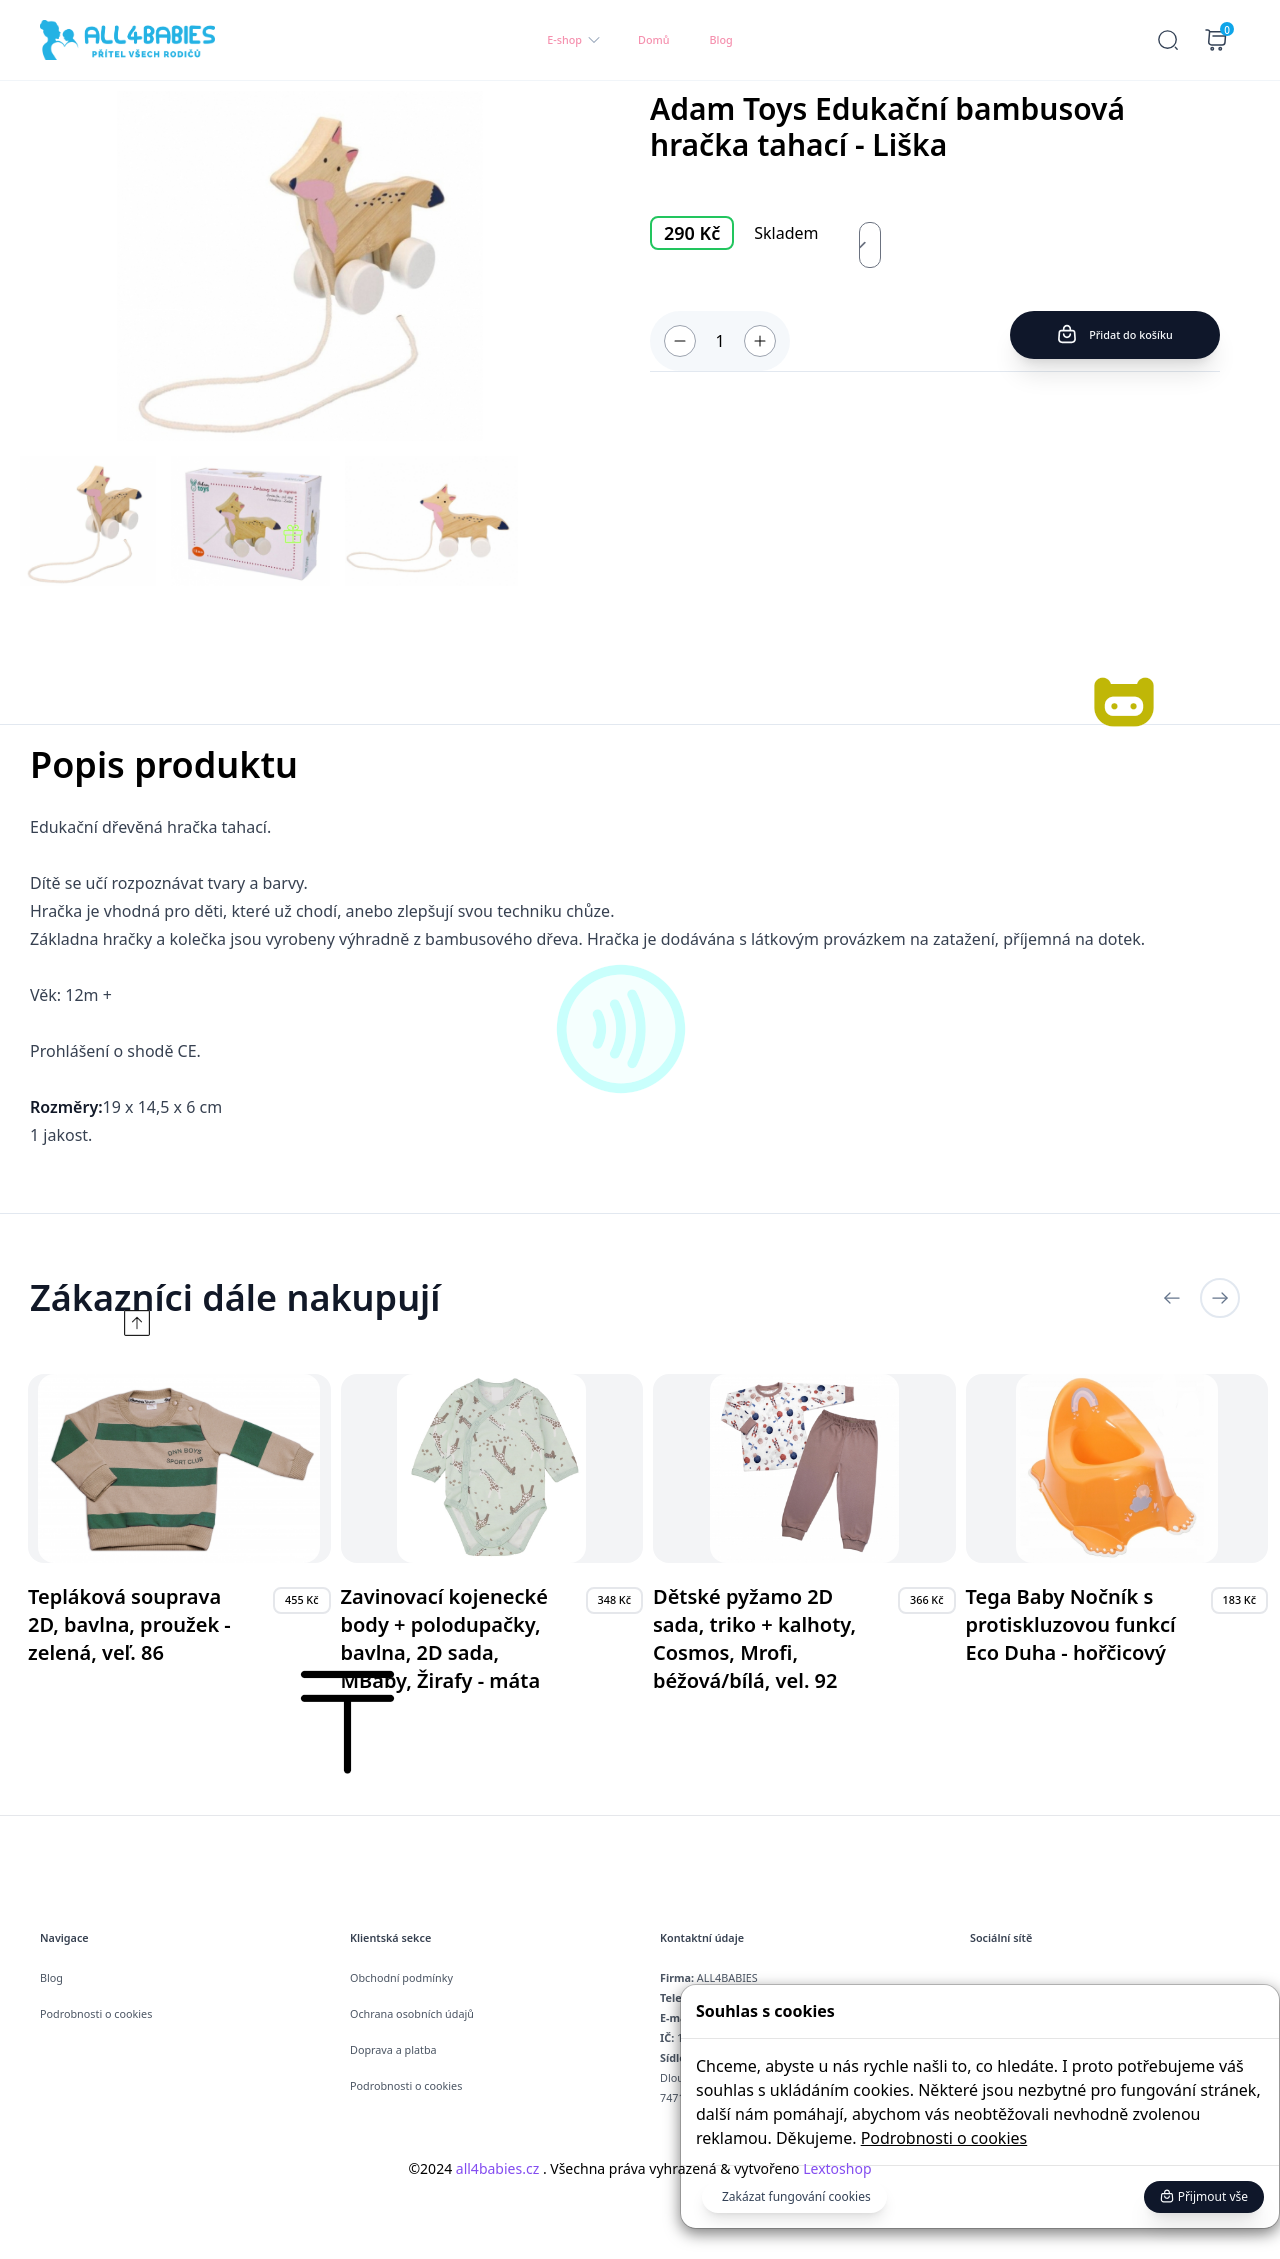 The image size is (1280, 2259). I want to click on tap to pay with contactless payment, so click(621, 1029).